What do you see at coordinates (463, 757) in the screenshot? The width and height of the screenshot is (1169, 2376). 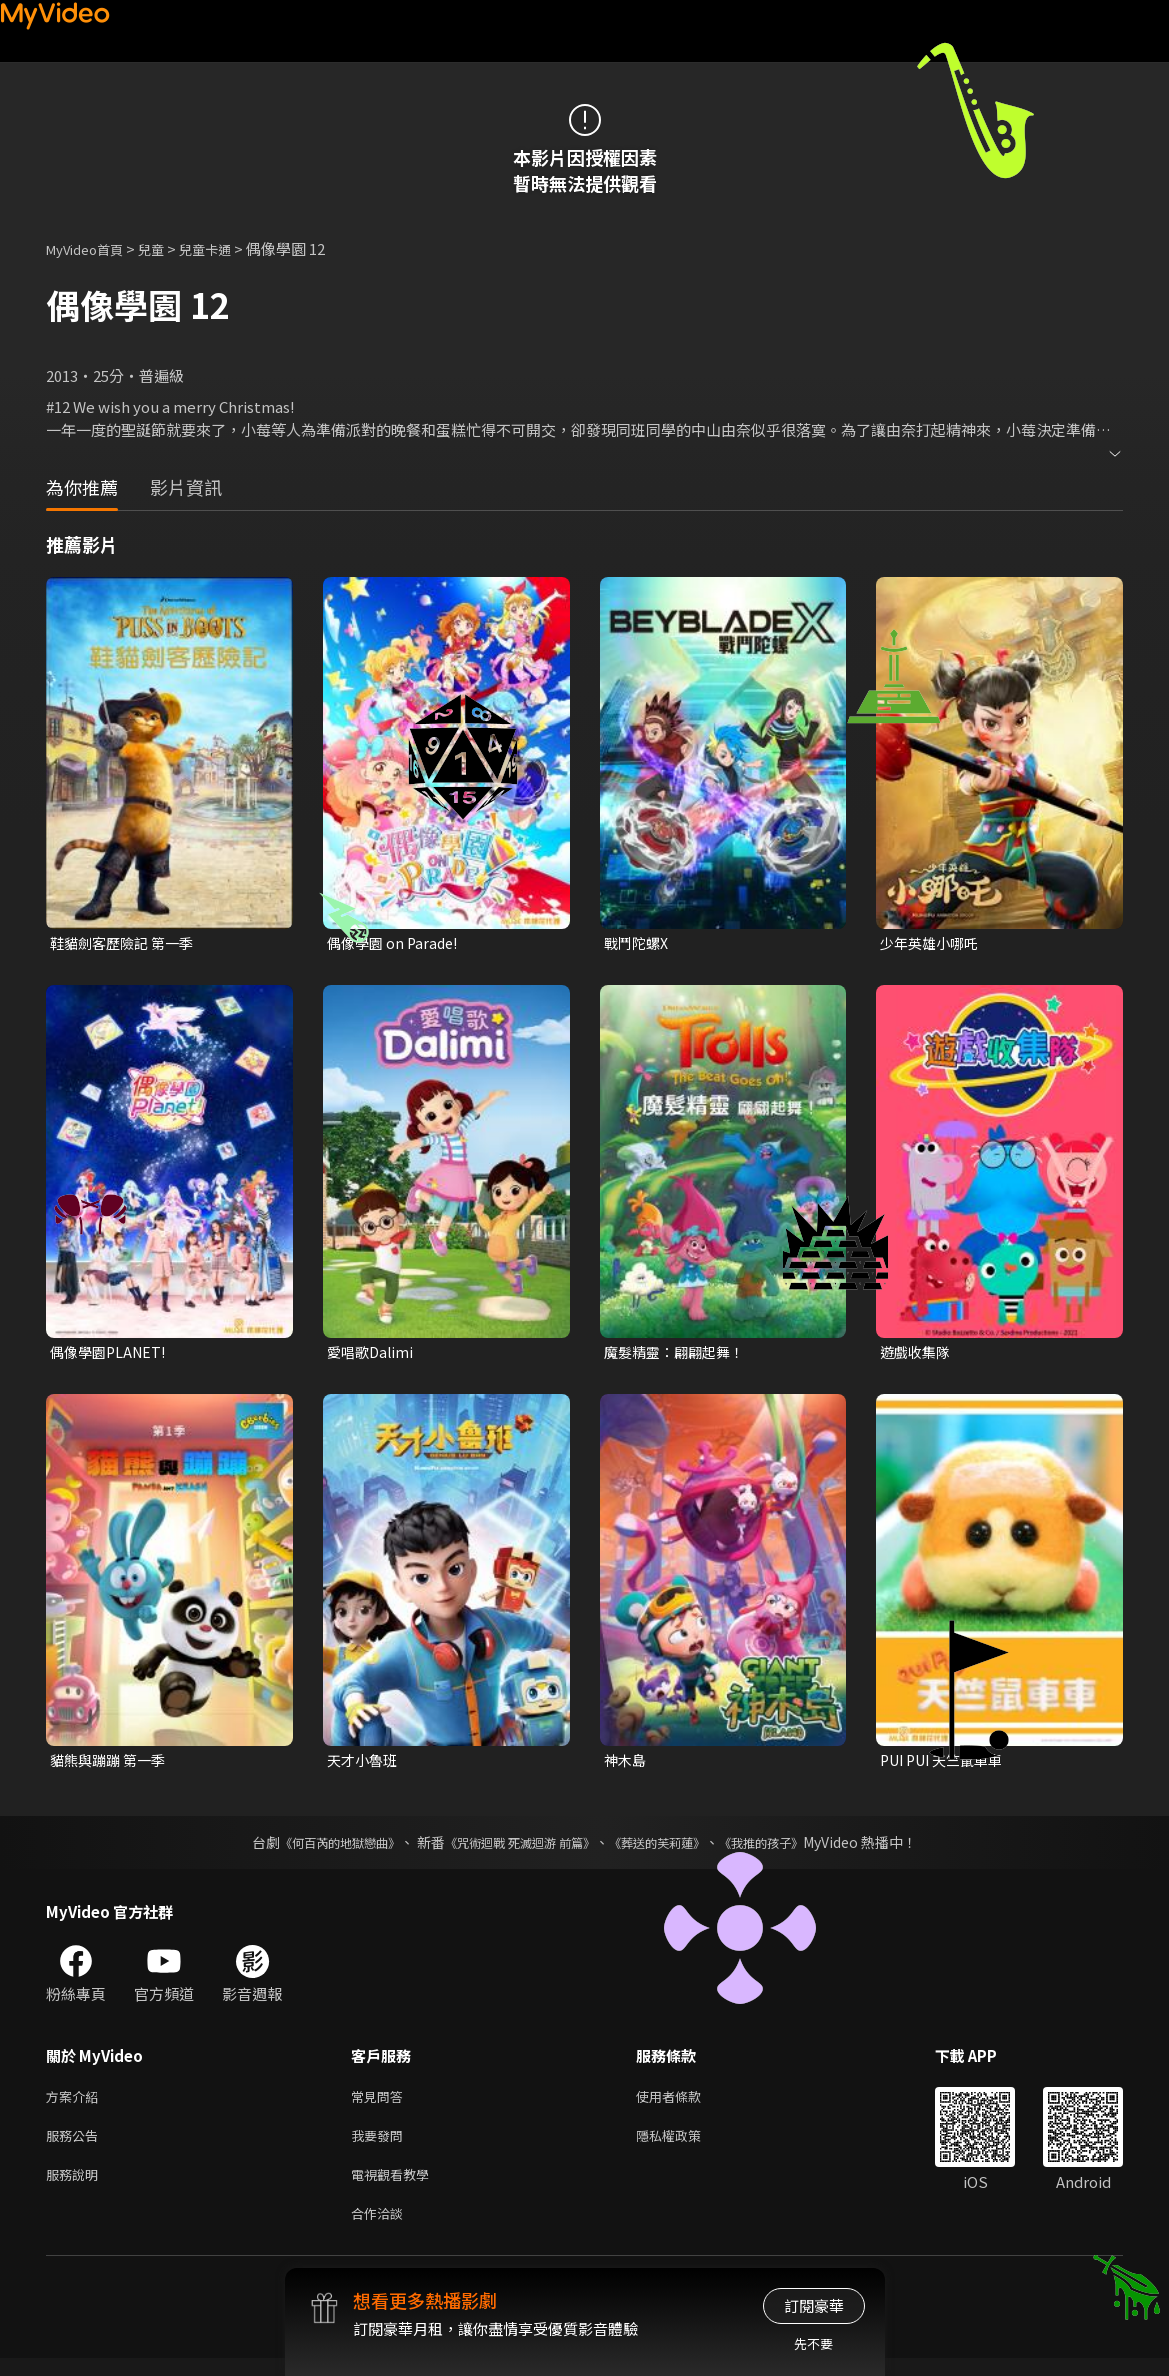 I see `roll a d20 die` at bounding box center [463, 757].